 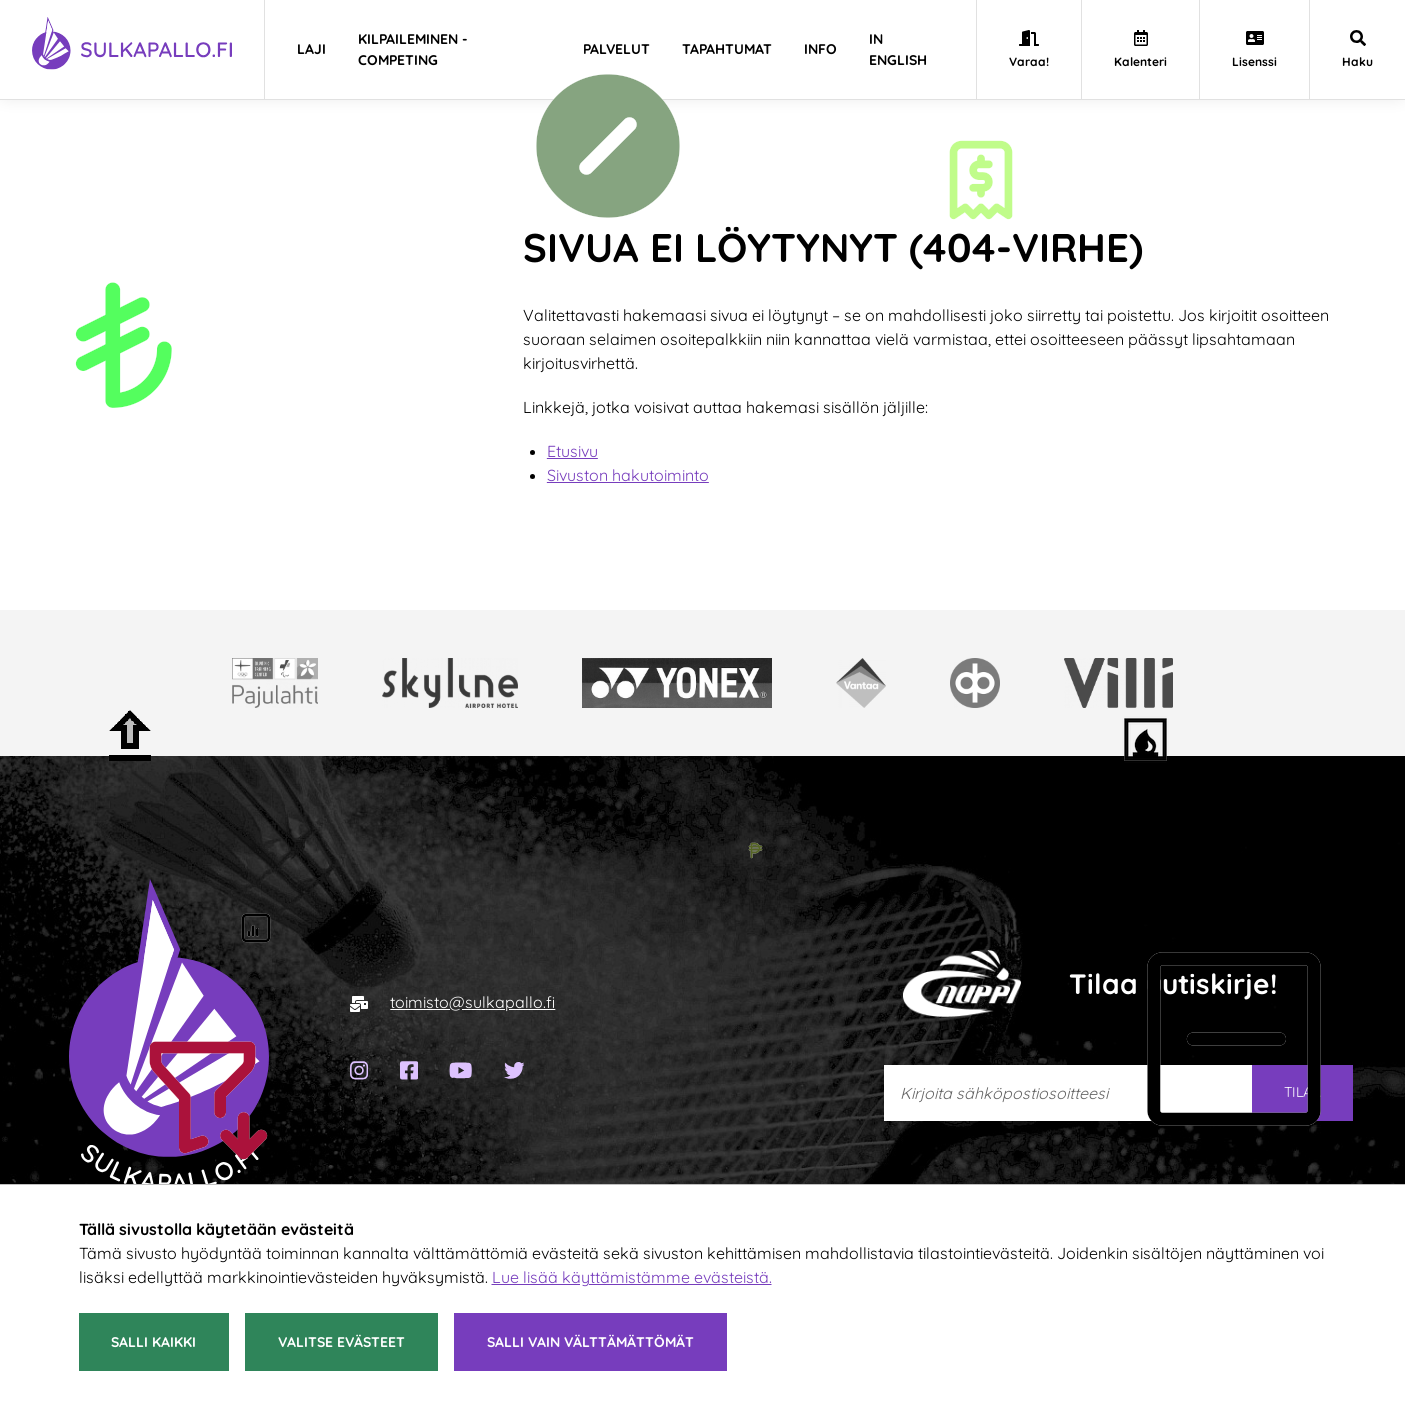 I want to click on indicates Turkish lira currency, so click(x=127, y=341).